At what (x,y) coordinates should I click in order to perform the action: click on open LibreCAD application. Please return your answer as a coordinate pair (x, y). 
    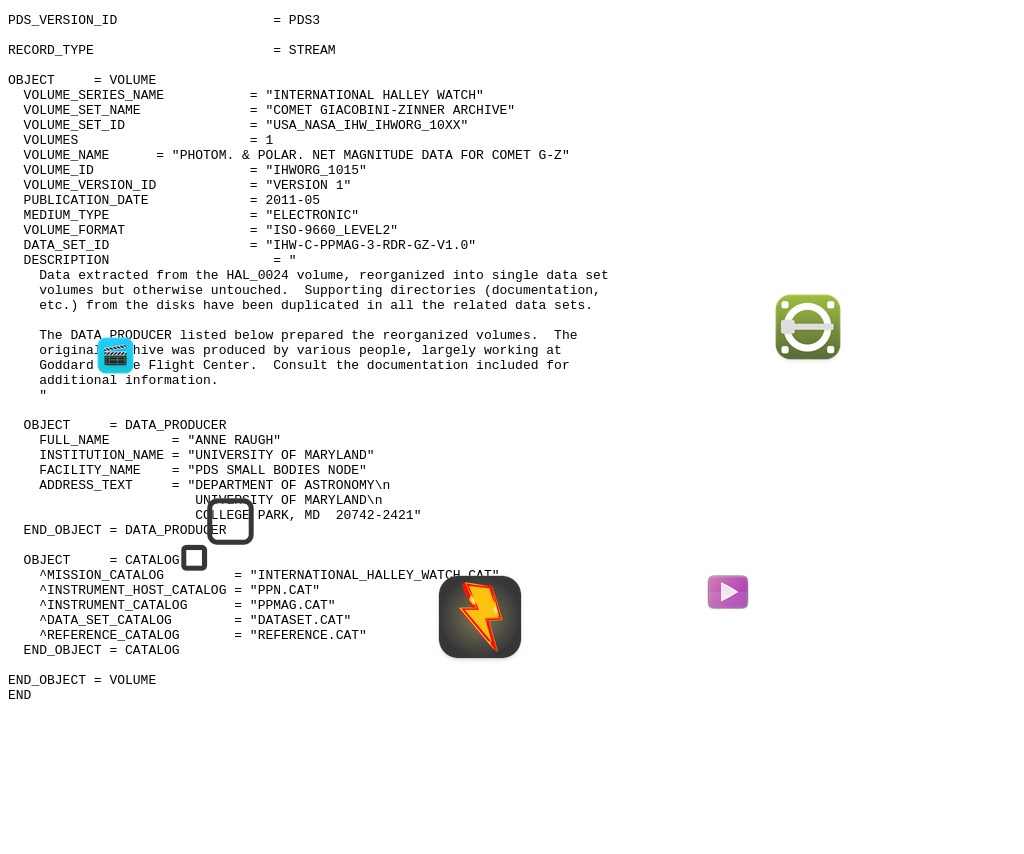
    Looking at the image, I should click on (808, 327).